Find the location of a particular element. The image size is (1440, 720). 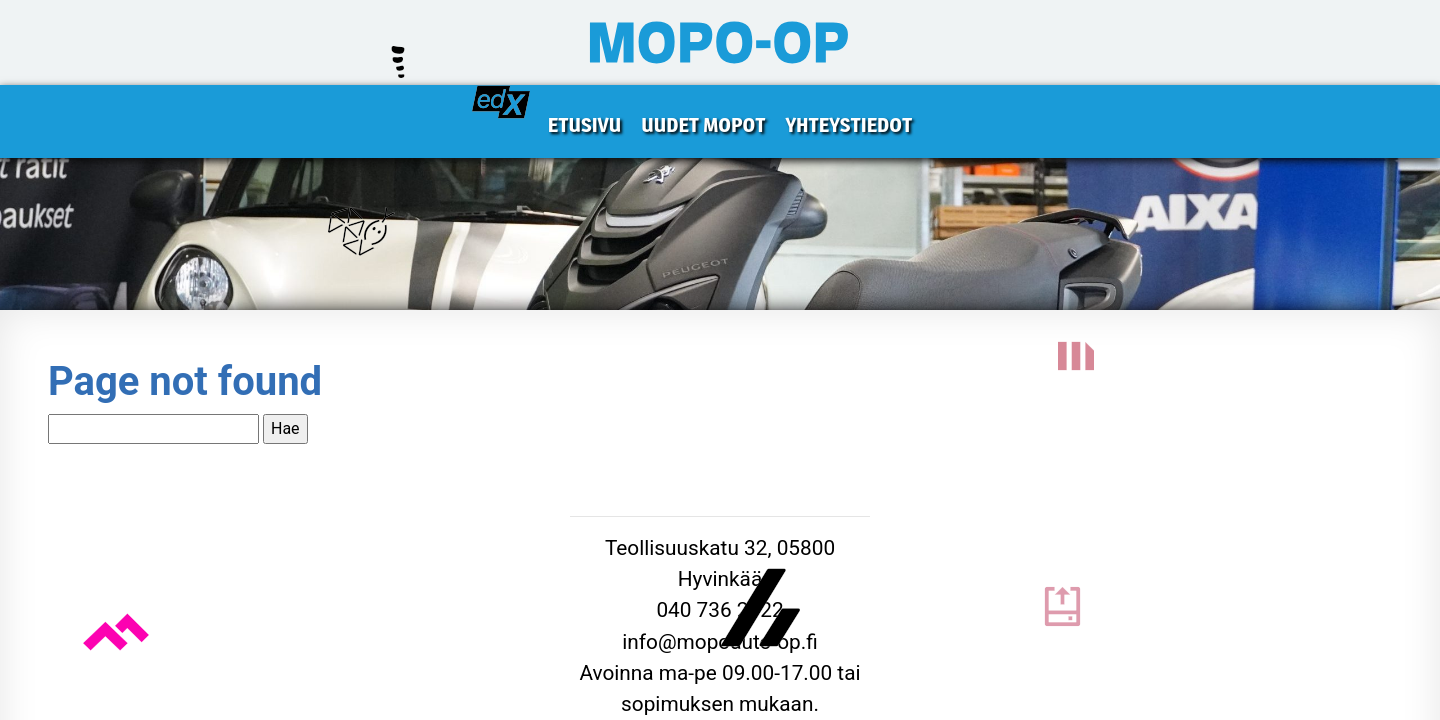

spine game engine logo is located at coordinates (398, 62).